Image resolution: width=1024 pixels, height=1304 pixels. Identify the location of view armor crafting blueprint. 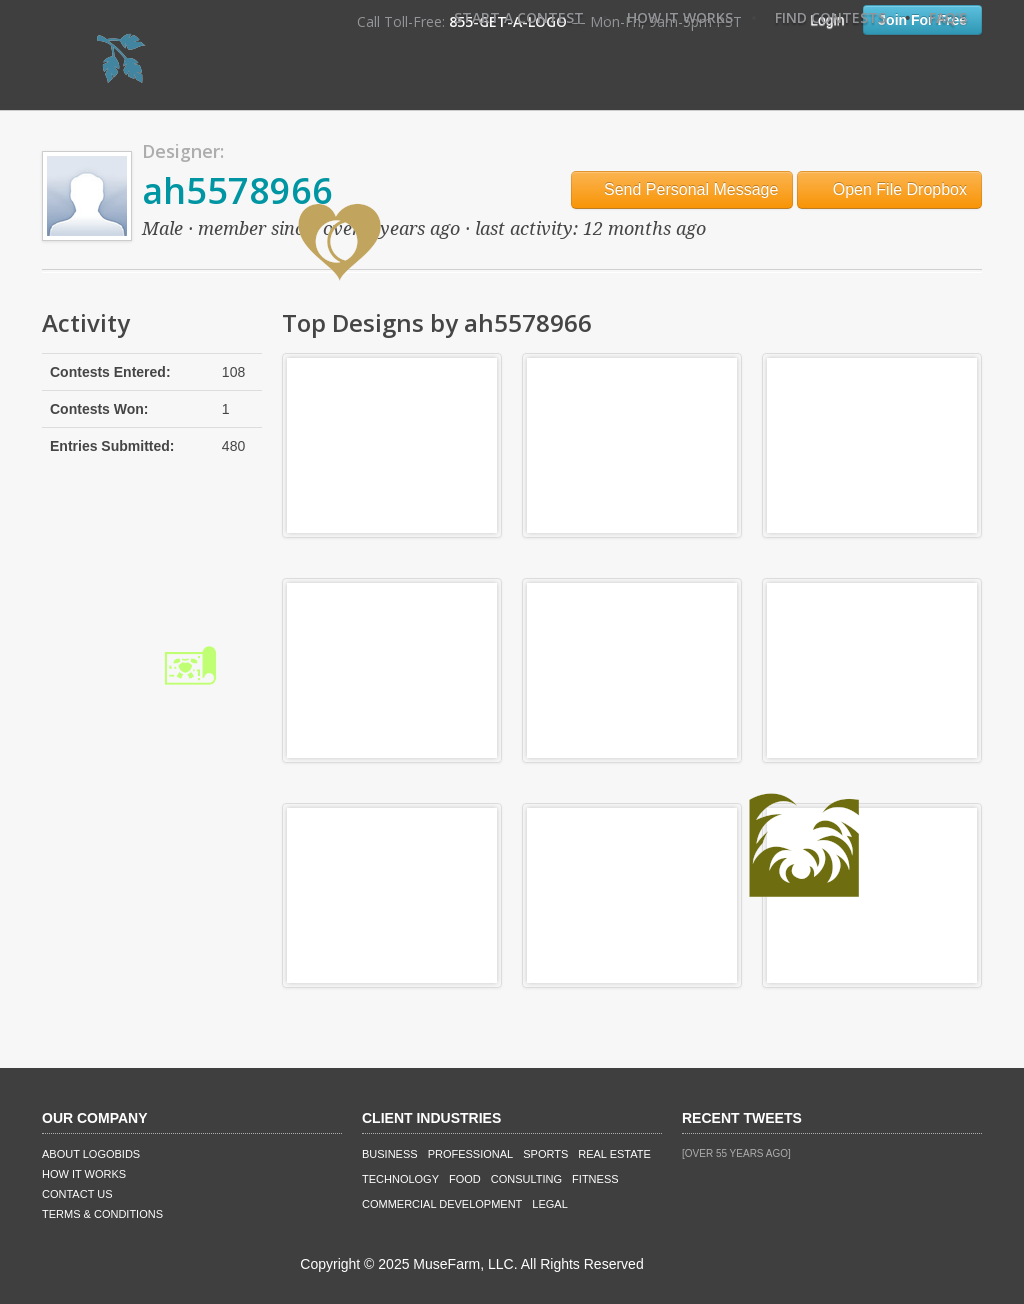
(190, 665).